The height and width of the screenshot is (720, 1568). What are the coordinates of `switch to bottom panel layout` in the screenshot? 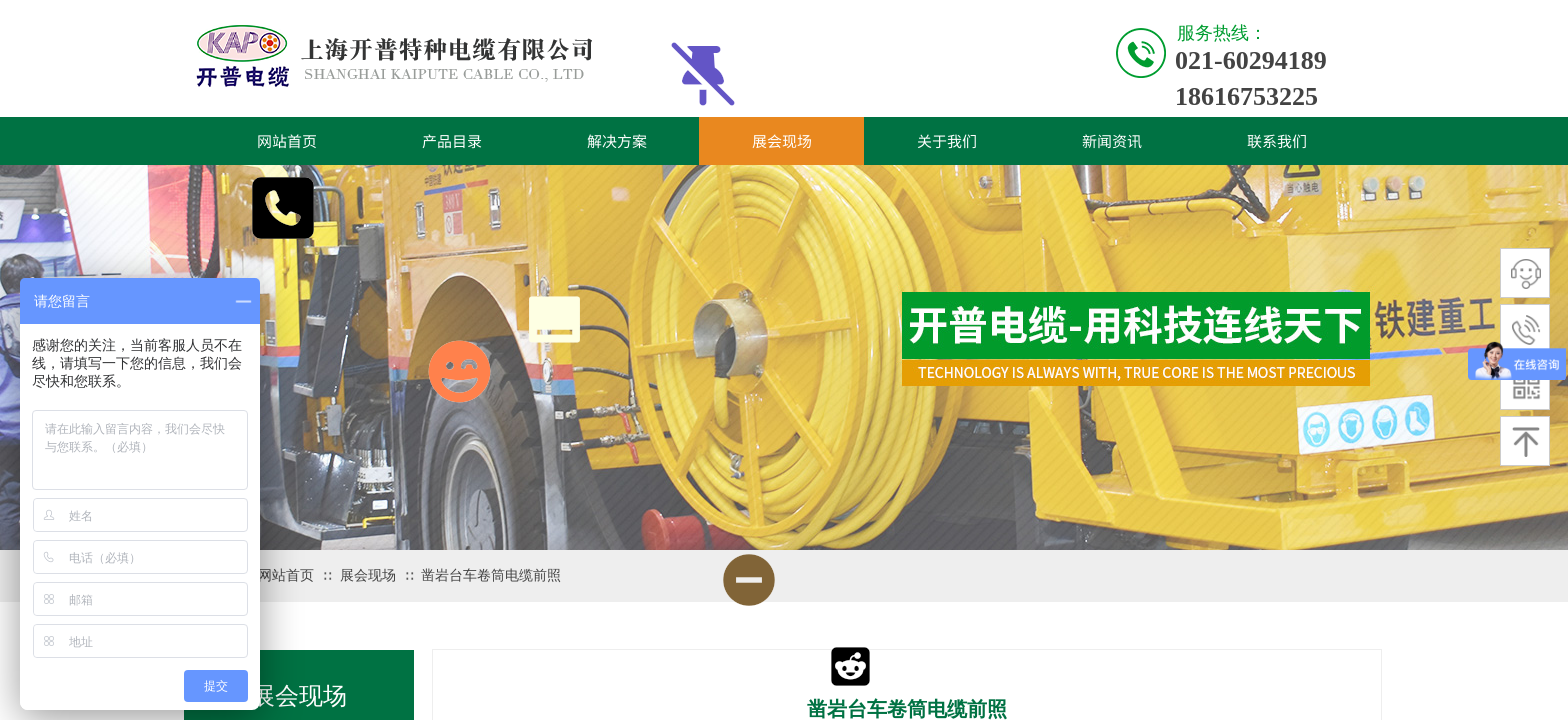 It's located at (554, 319).